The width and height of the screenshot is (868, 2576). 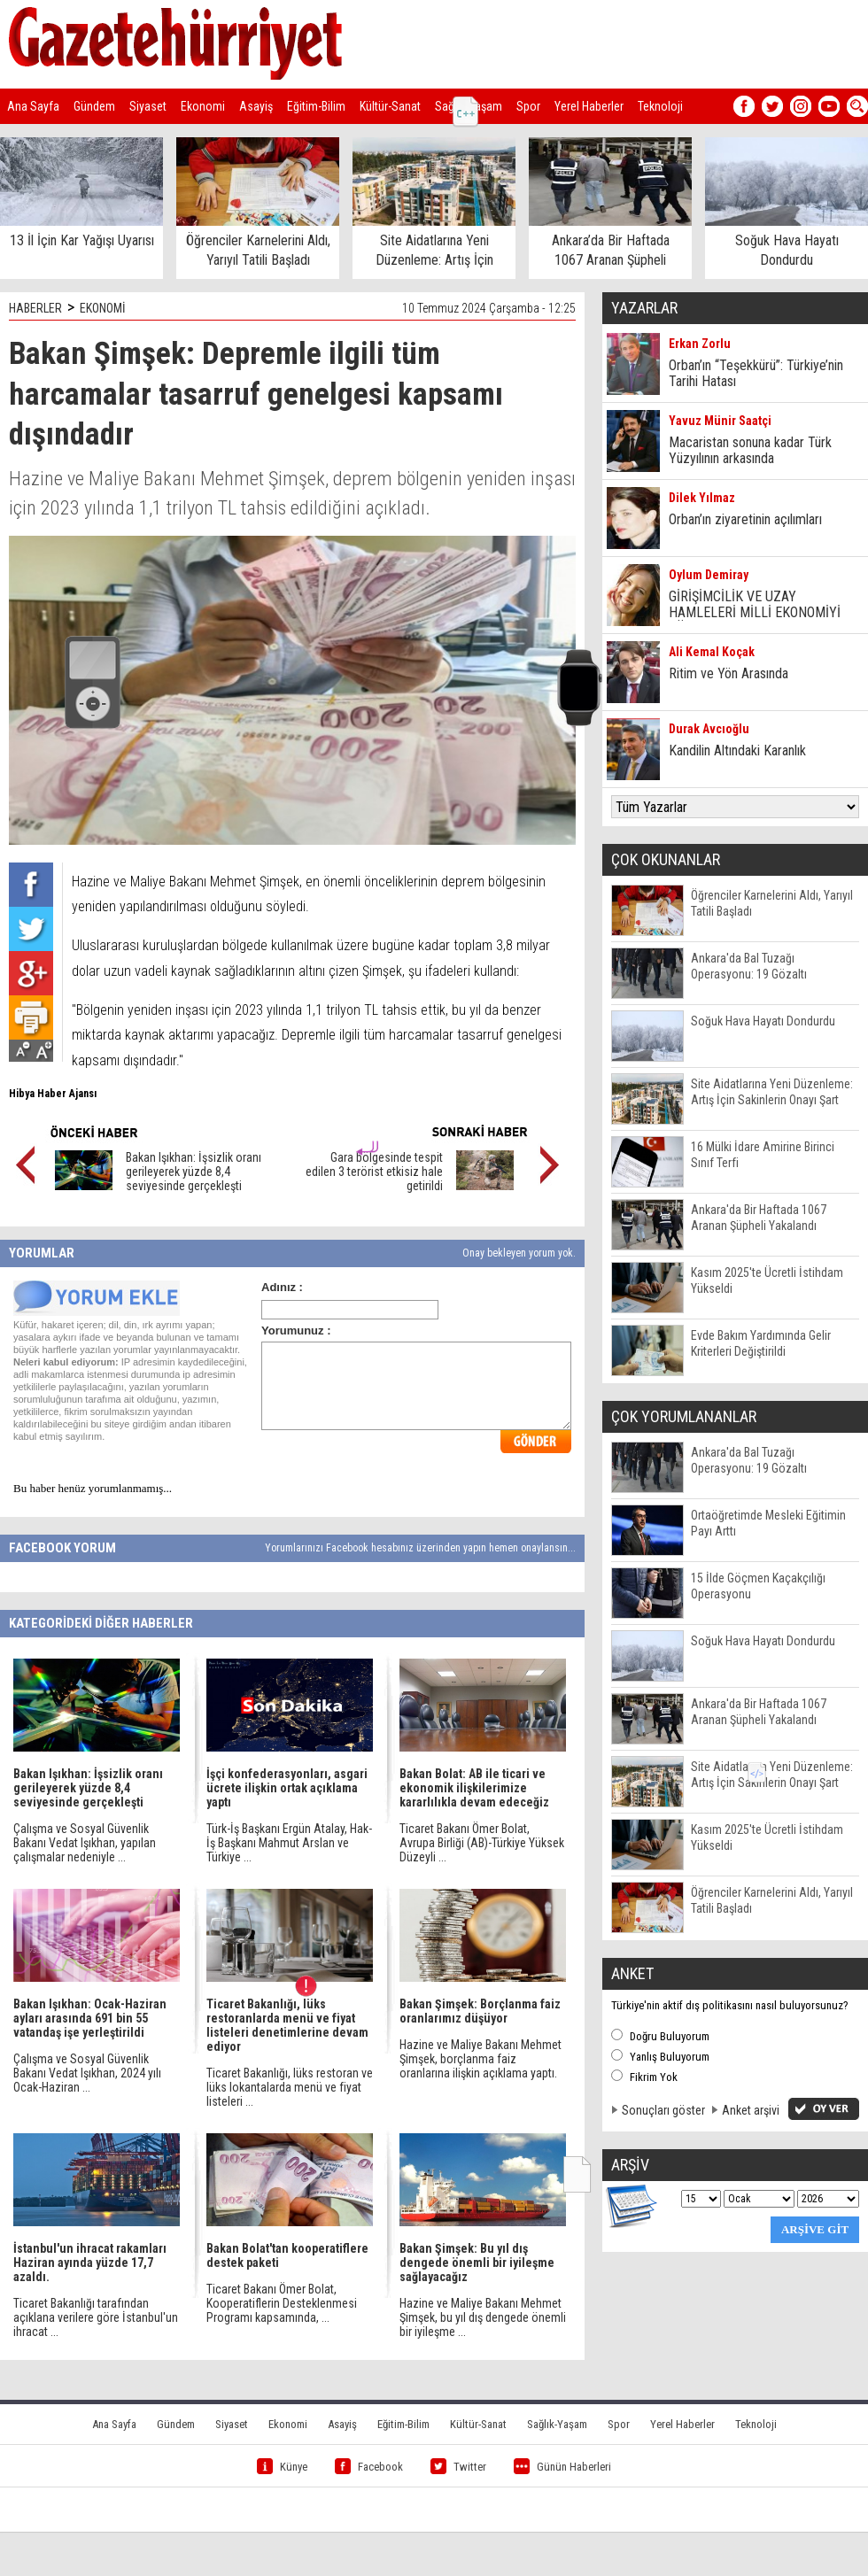 I want to click on a C++ source code file, so click(x=465, y=111).